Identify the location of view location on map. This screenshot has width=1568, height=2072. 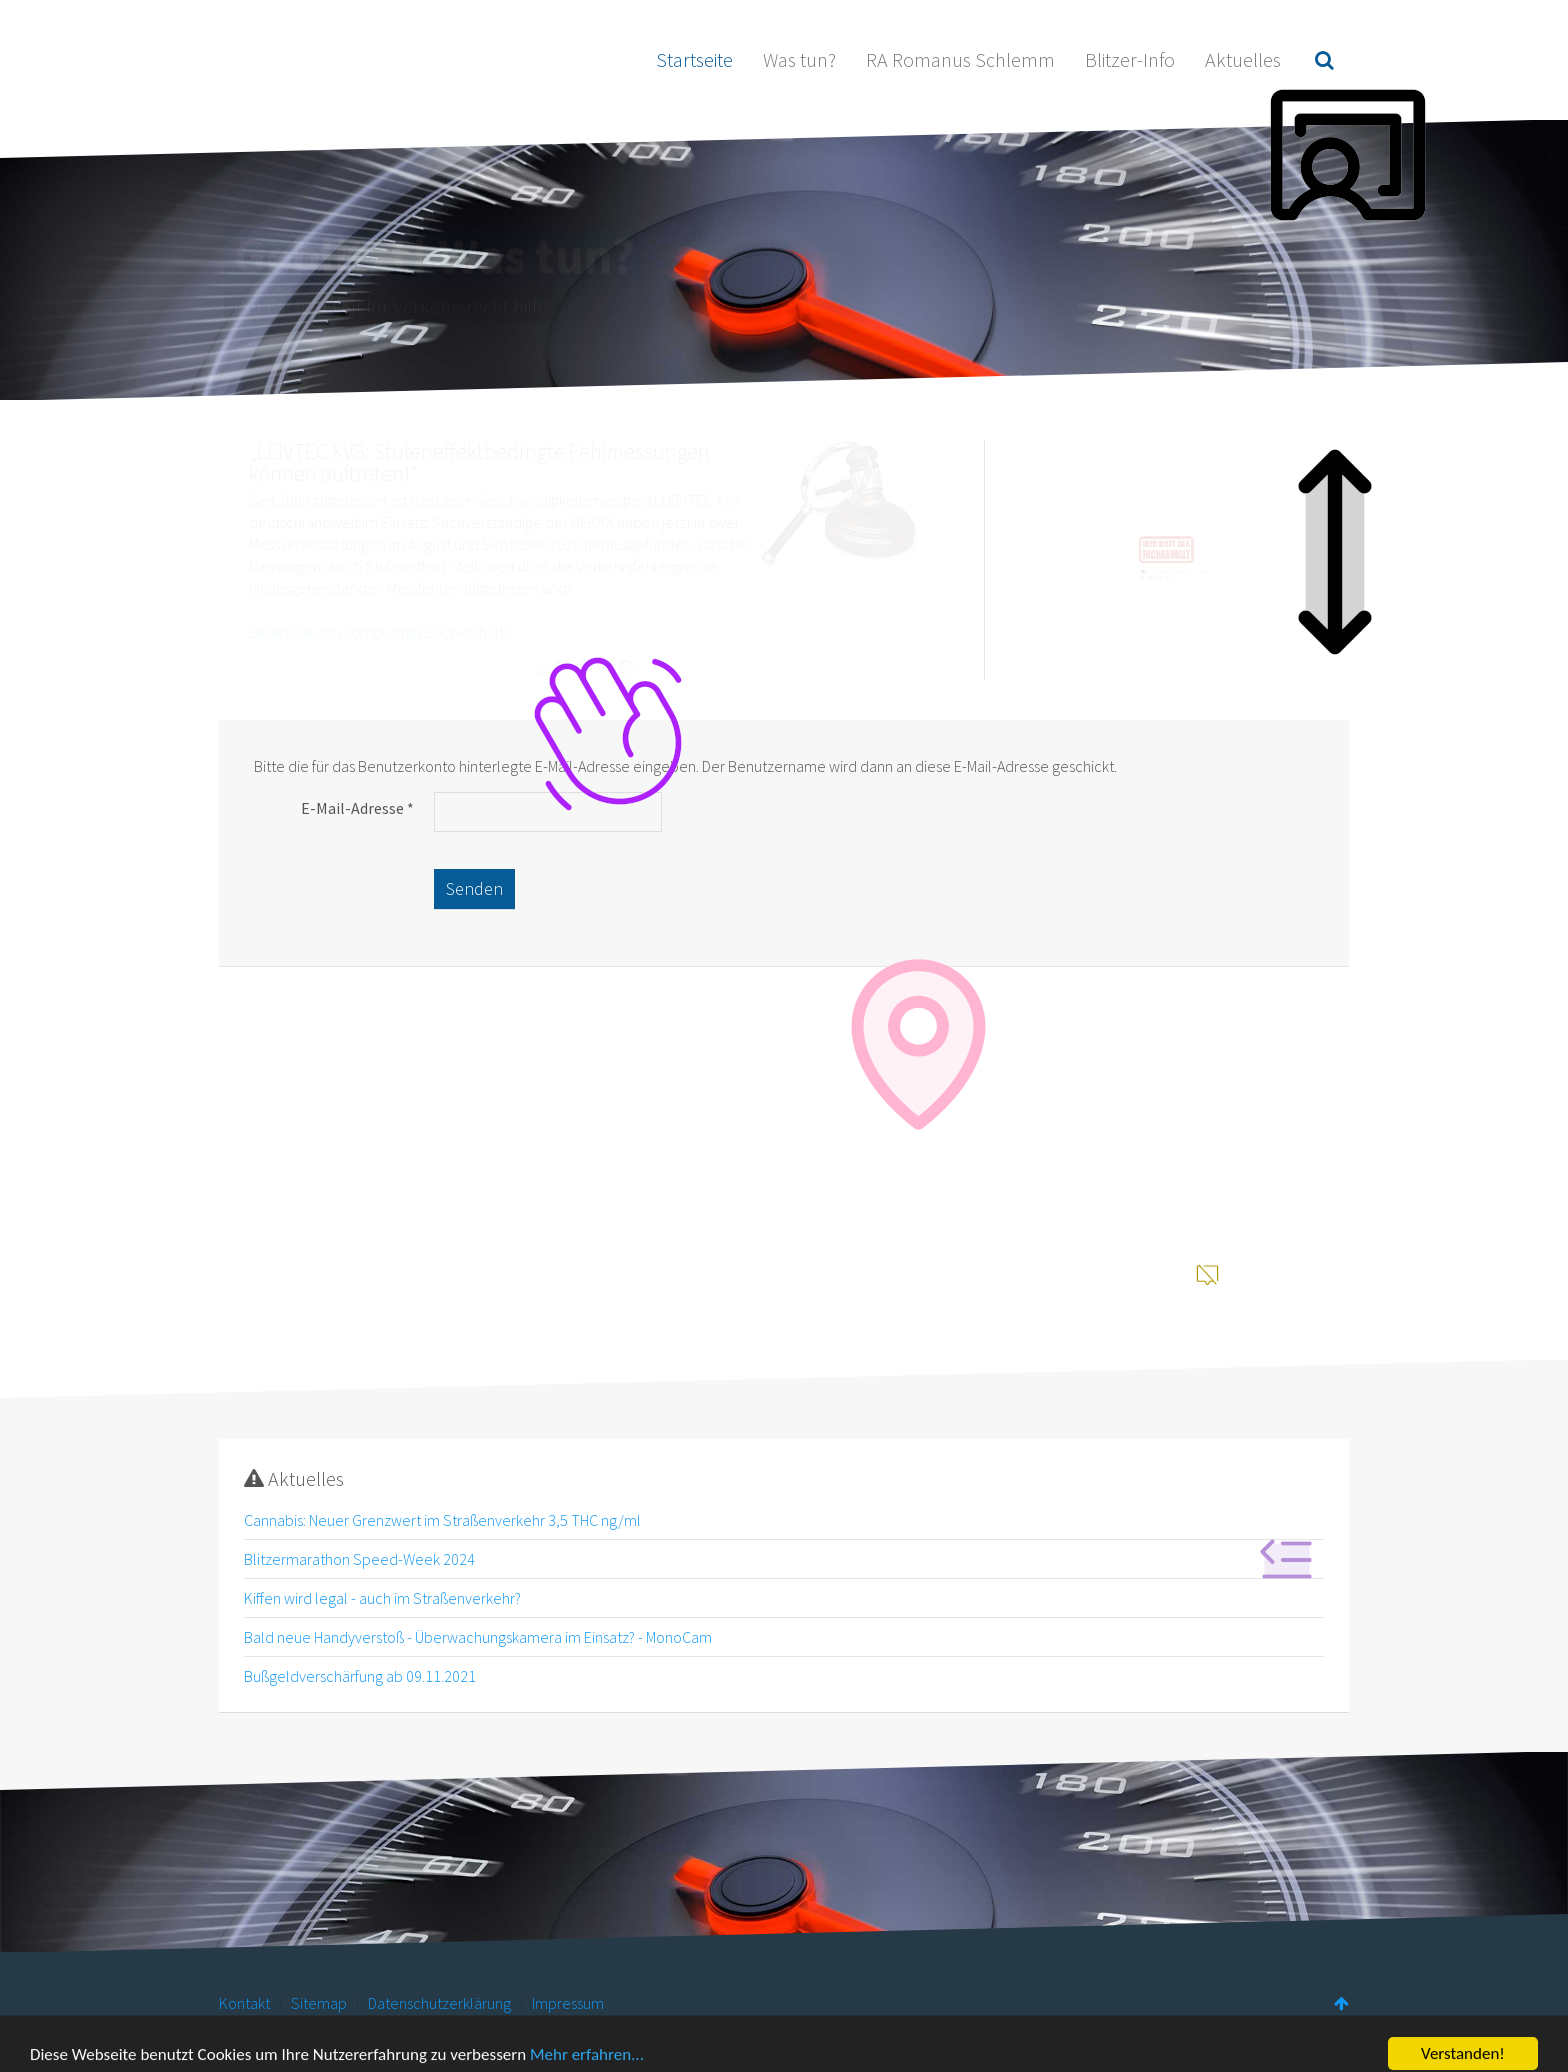
(918, 1044).